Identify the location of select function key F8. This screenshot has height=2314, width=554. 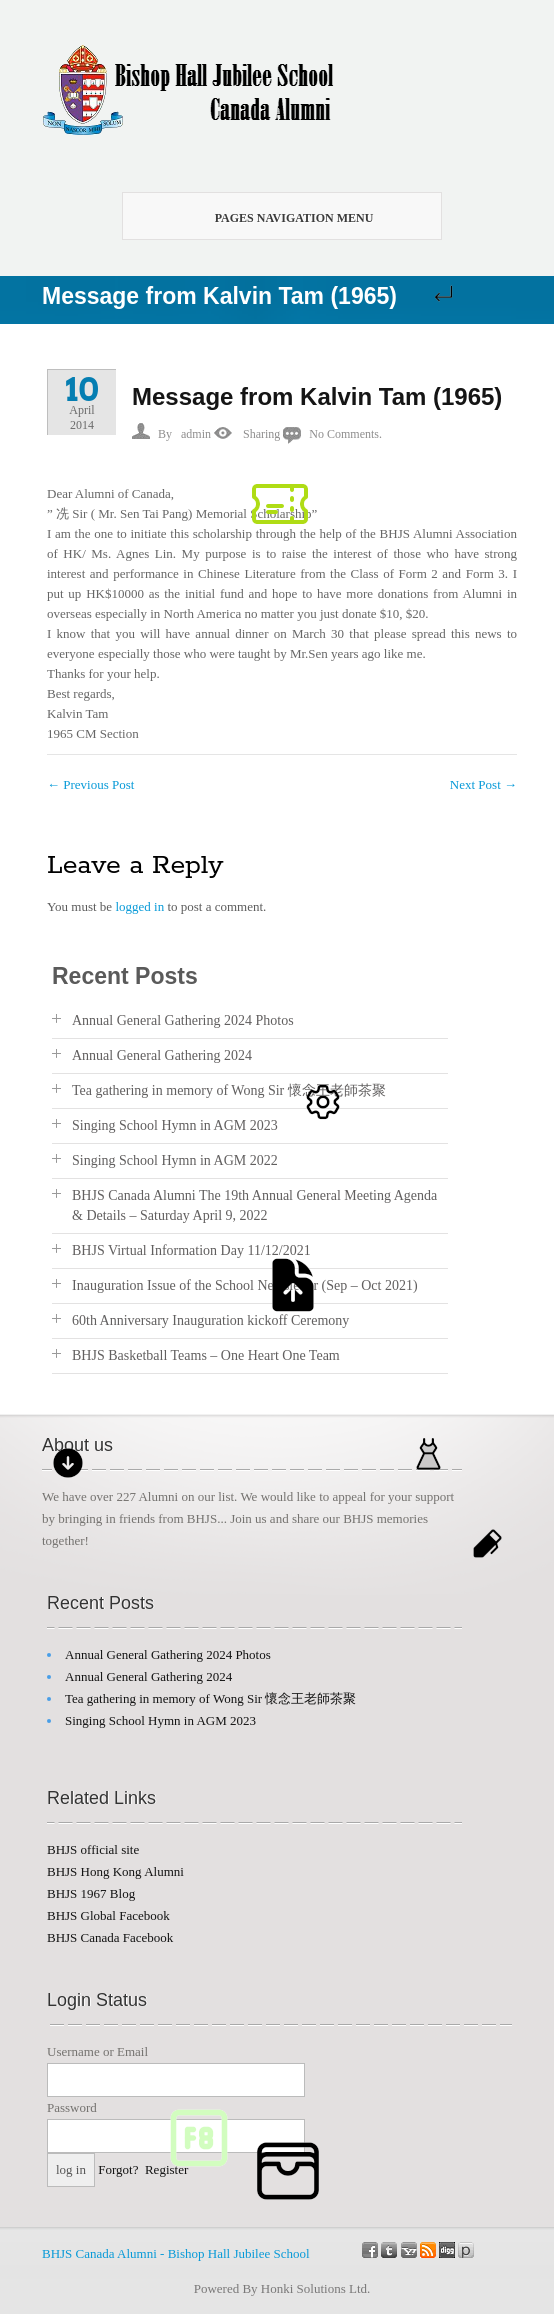
(199, 2138).